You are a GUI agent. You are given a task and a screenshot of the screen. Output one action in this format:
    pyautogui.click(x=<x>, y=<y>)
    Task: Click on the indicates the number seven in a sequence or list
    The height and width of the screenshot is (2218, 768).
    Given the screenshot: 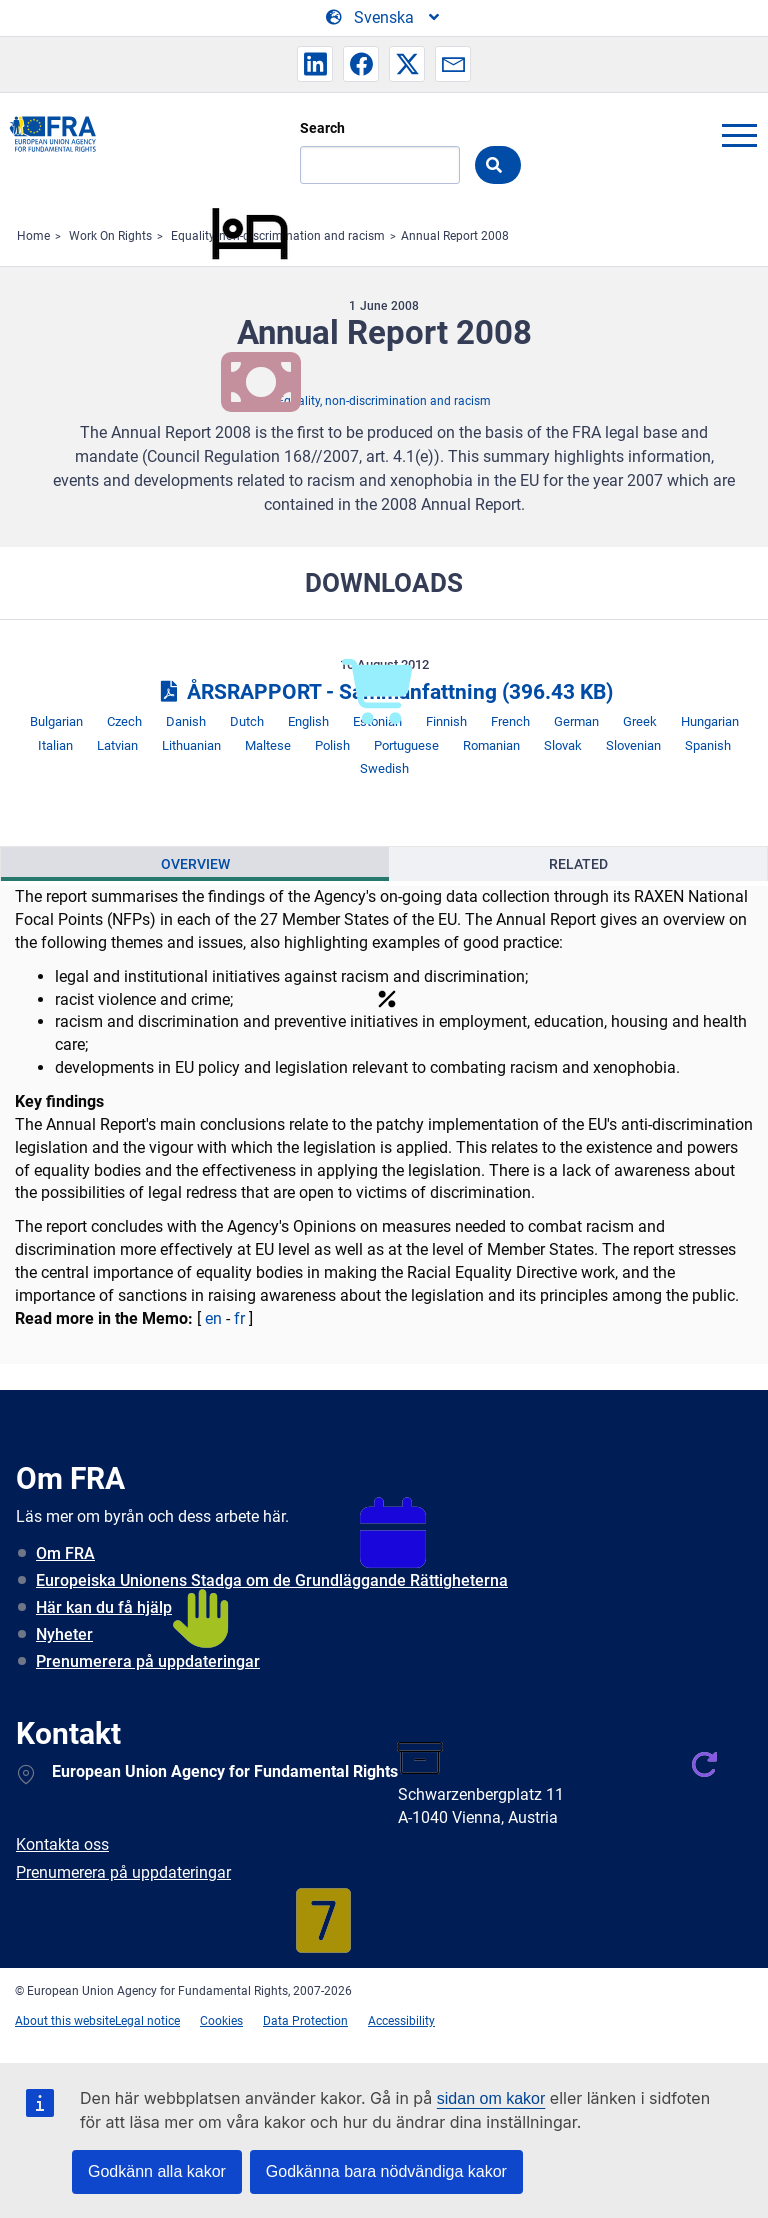 What is the action you would take?
    pyautogui.click(x=323, y=1920)
    